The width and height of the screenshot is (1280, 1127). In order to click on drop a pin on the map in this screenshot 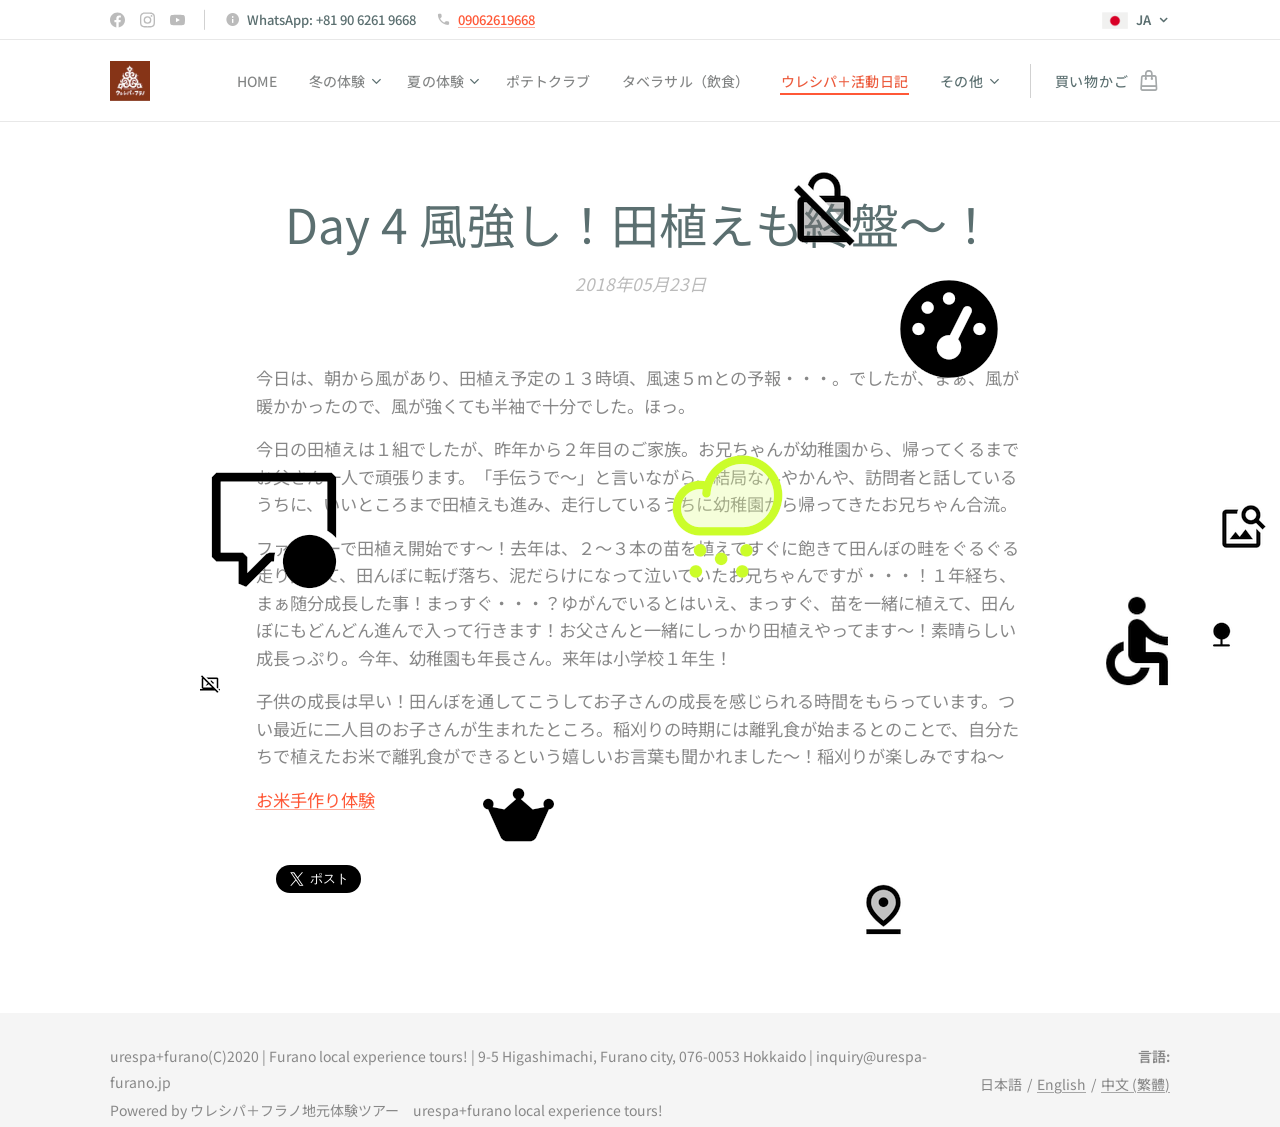, I will do `click(883, 909)`.